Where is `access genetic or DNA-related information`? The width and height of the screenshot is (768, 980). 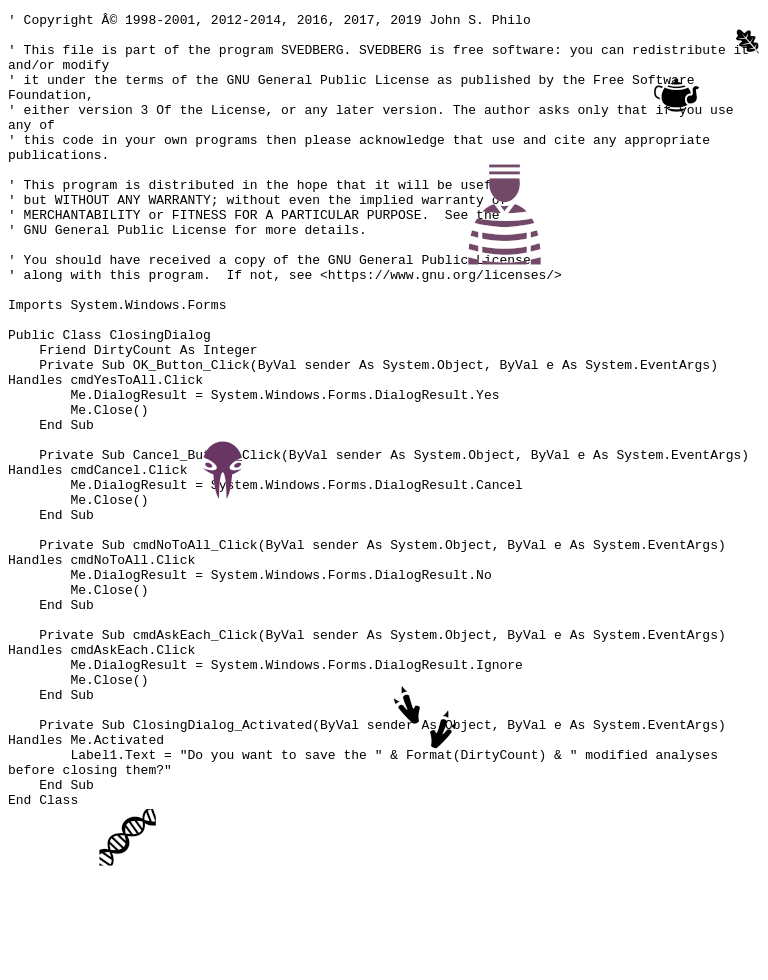
access genetic or DNA-related information is located at coordinates (127, 837).